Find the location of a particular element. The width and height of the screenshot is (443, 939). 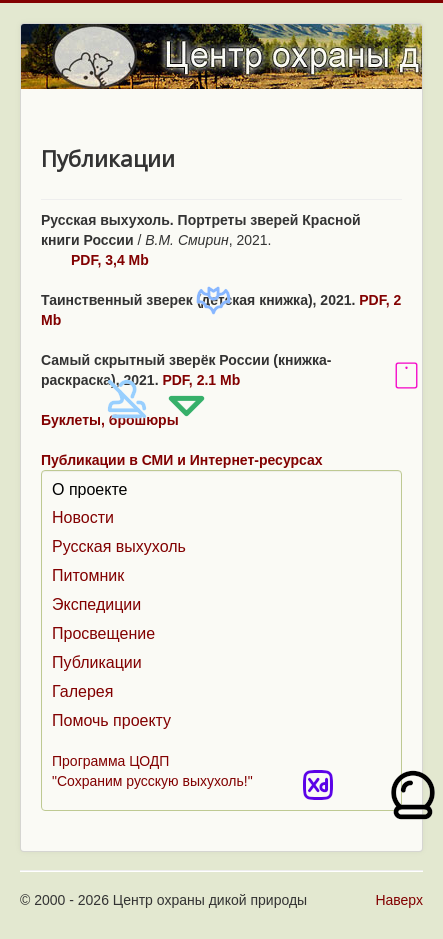

toggle dark mode or night theme is located at coordinates (213, 300).